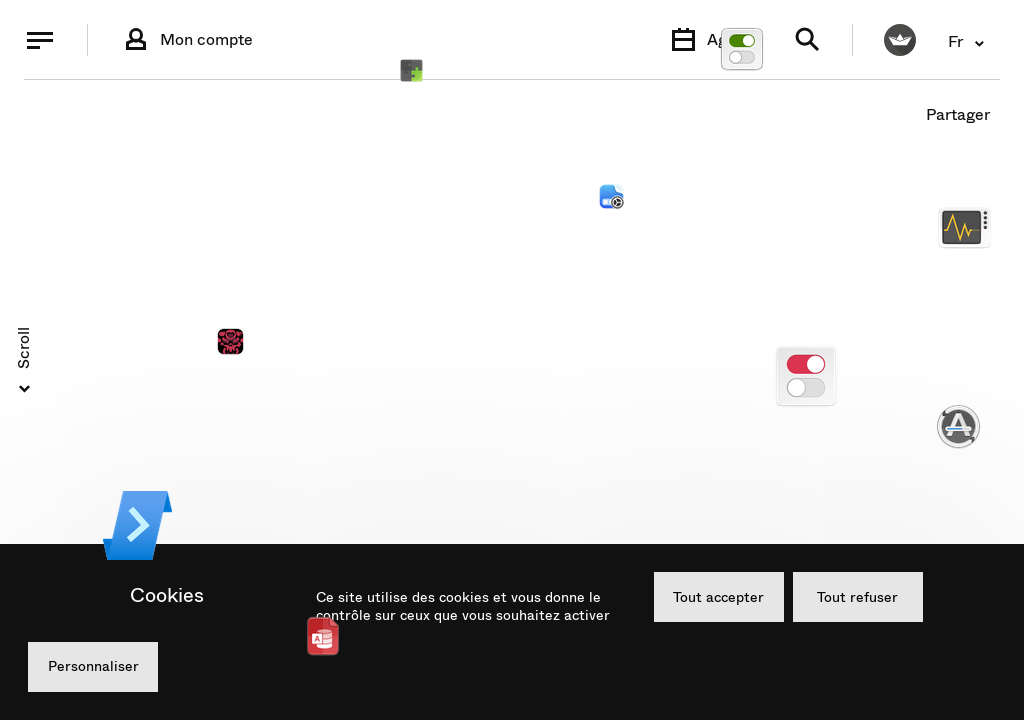 The width and height of the screenshot is (1024, 720). What do you see at coordinates (411, 70) in the screenshot?
I see `open extension manager app` at bounding box center [411, 70].